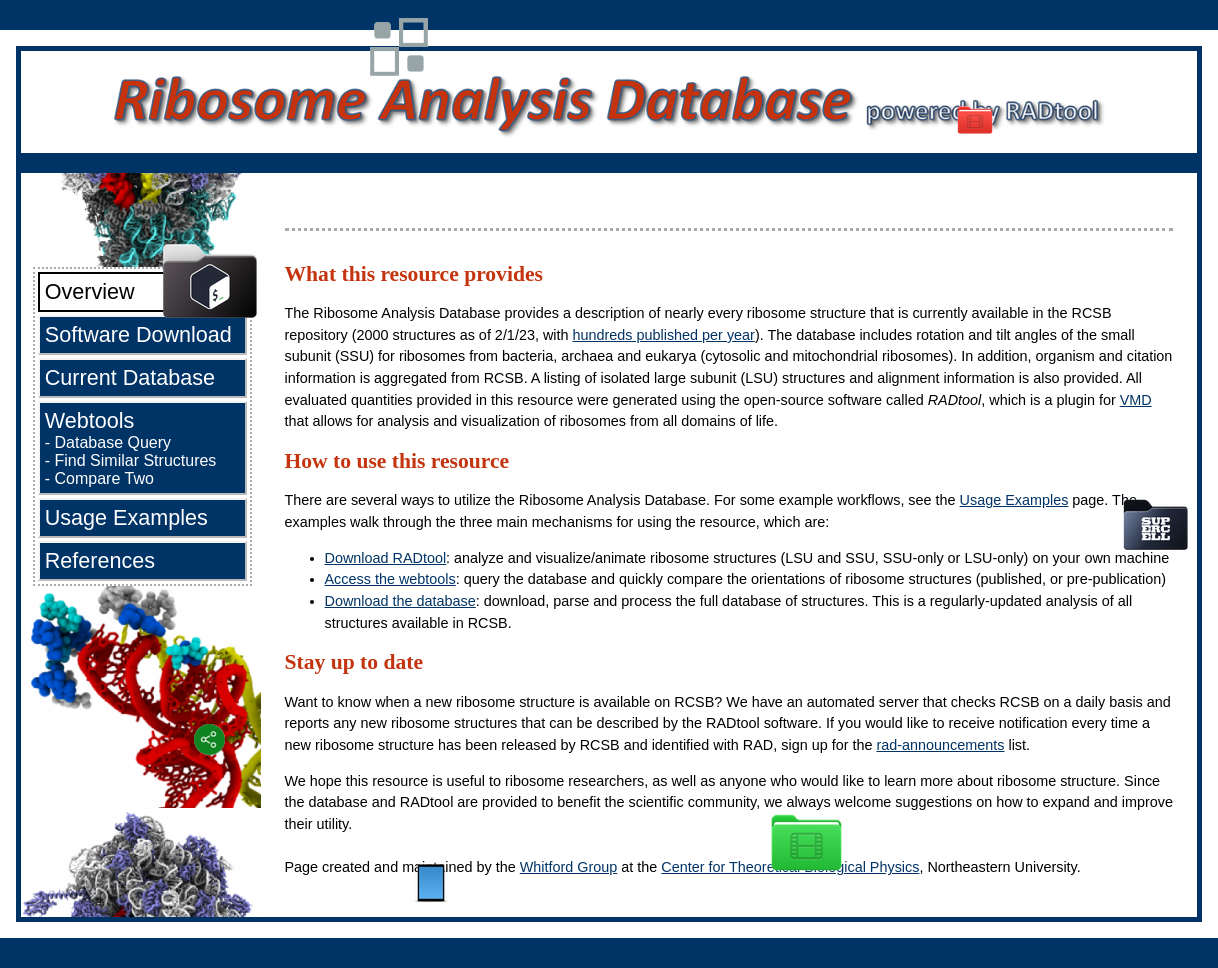  What do you see at coordinates (399, 47) in the screenshot?
I see `launch klotski sliding block puzzle game` at bounding box center [399, 47].